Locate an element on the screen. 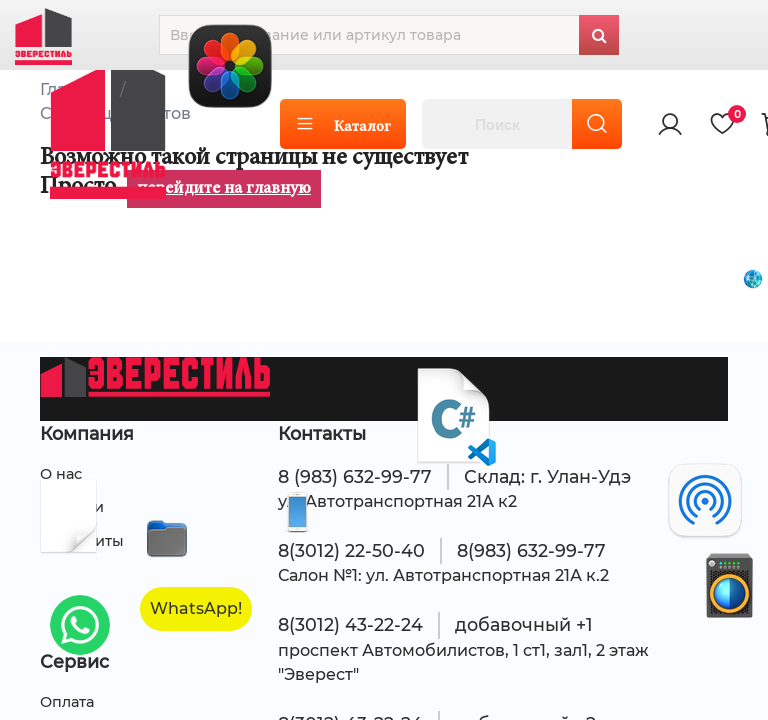 This screenshot has height=720, width=768. open a C# source code file is located at coordinates (453, 417).